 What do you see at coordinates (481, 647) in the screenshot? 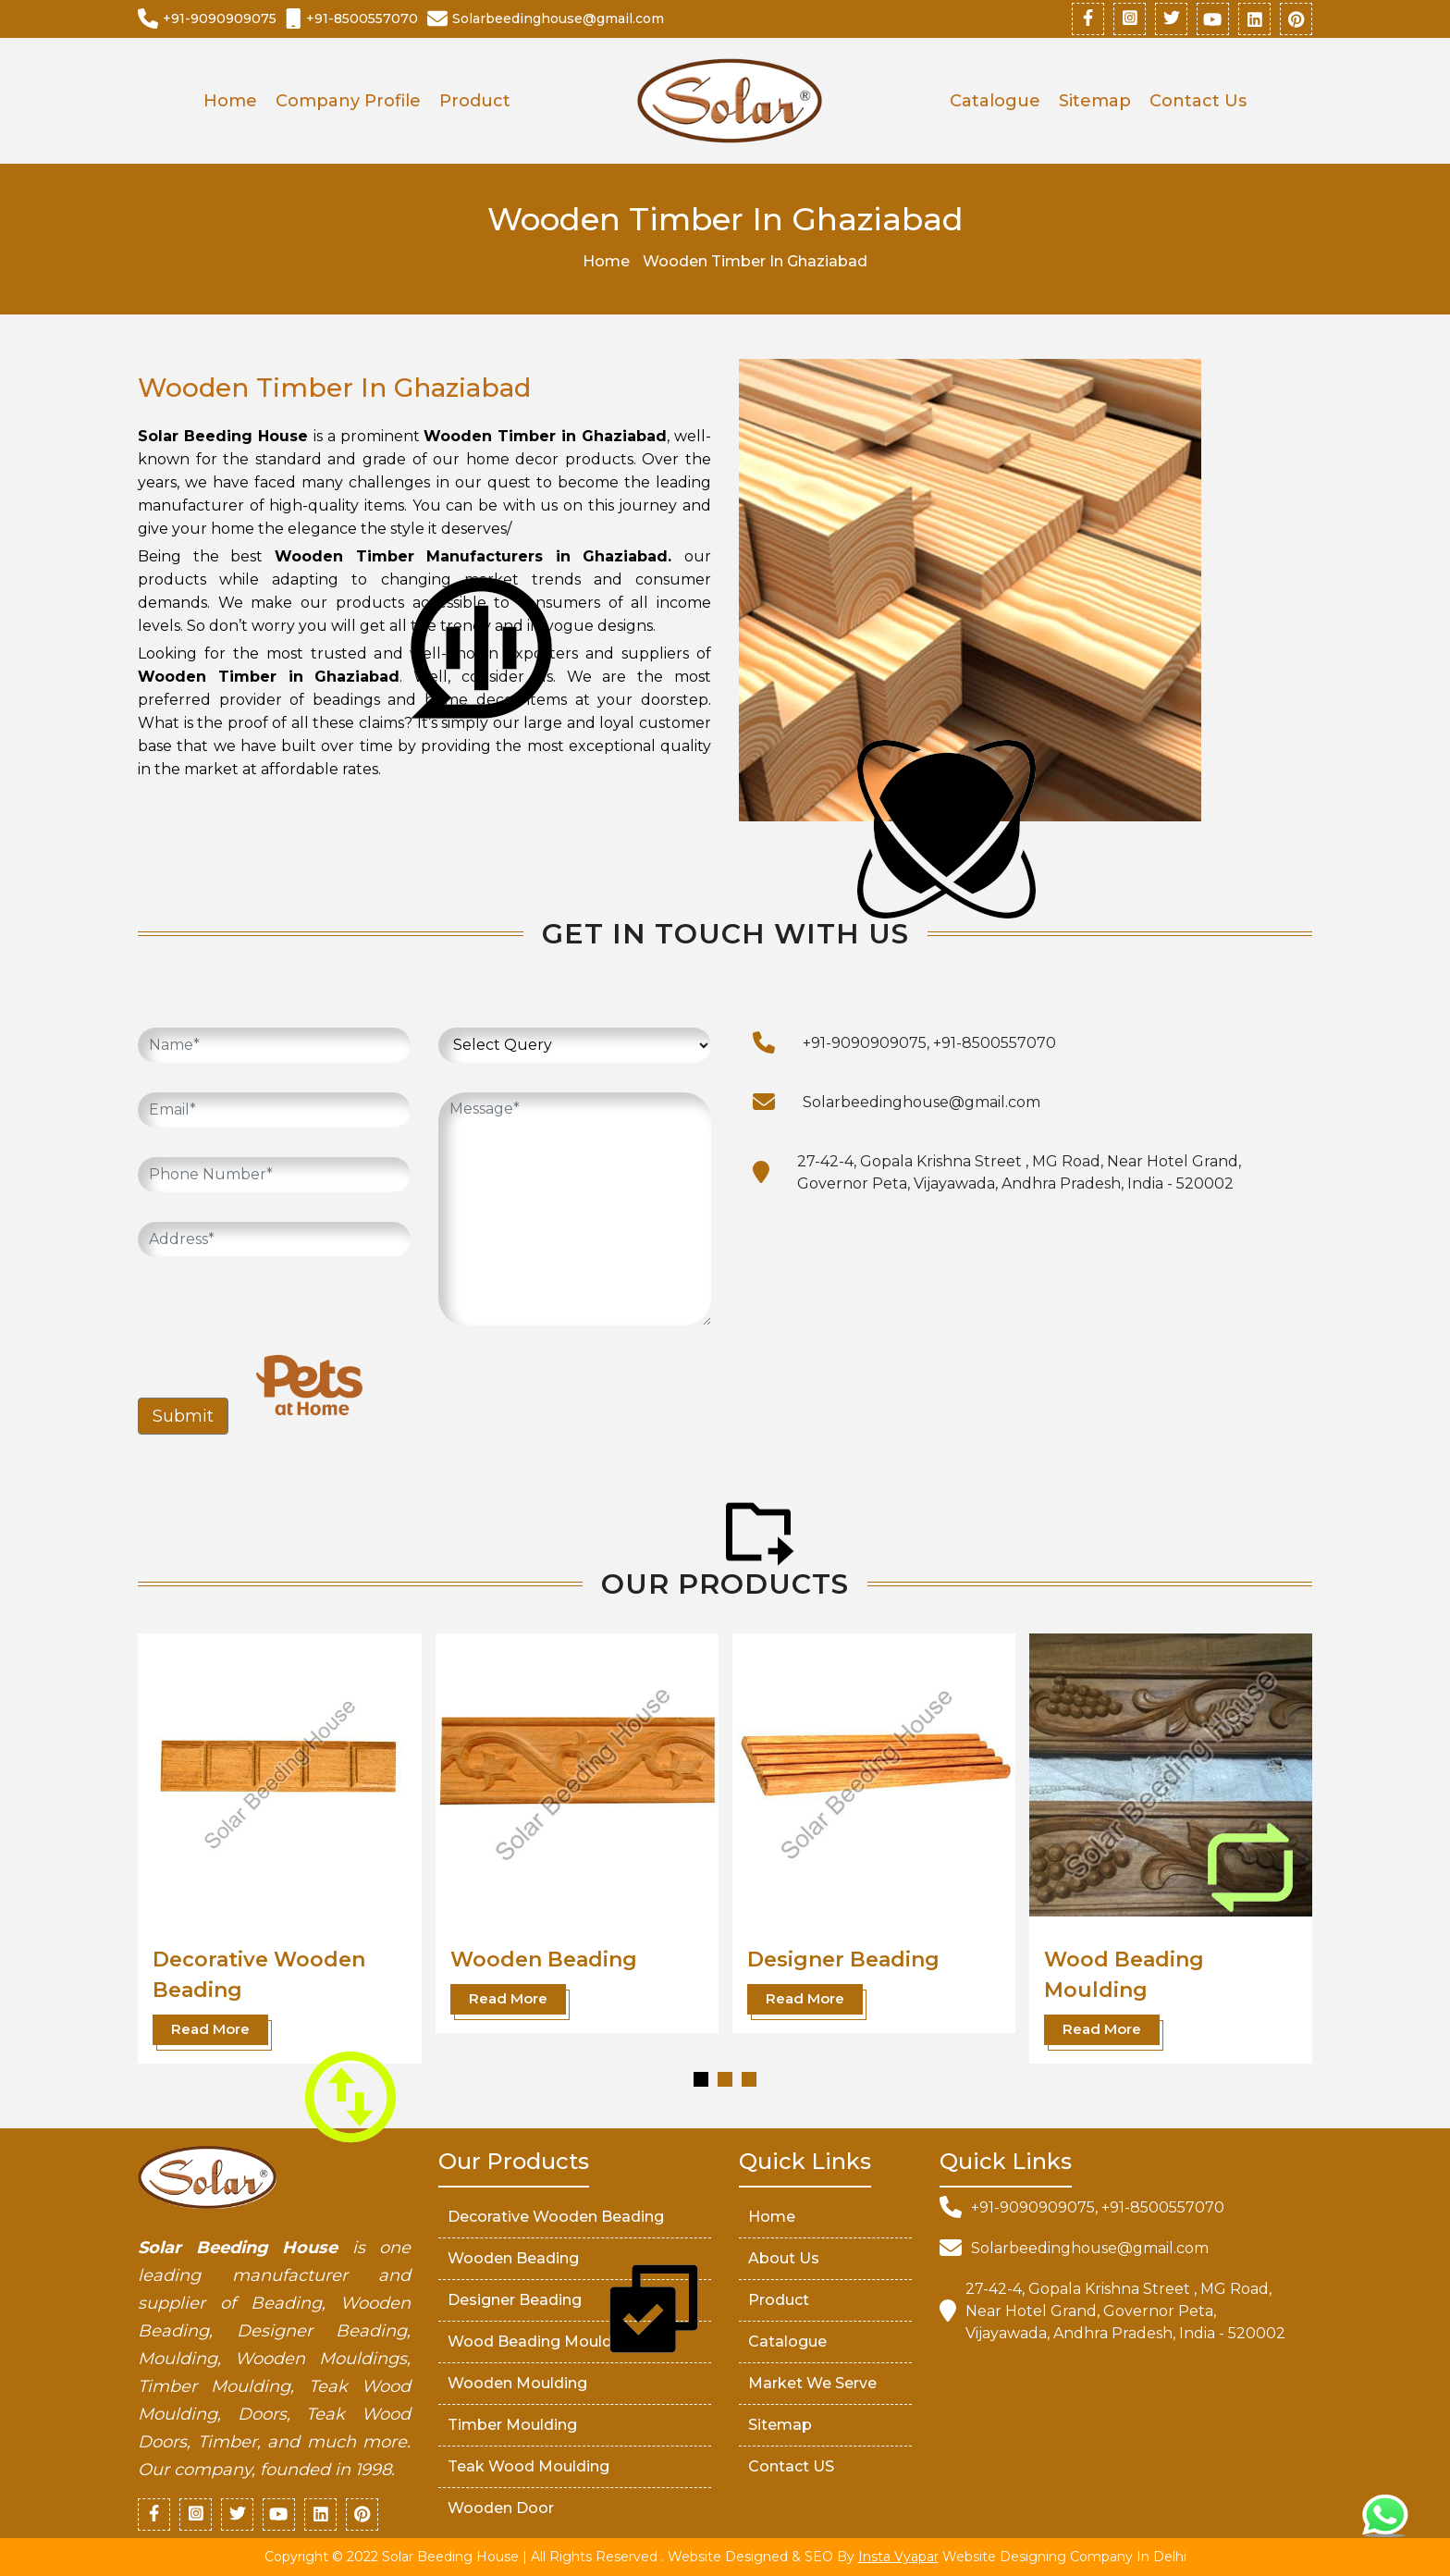
I see `start a voice message or audio chat` at bounding box center [481, 647].